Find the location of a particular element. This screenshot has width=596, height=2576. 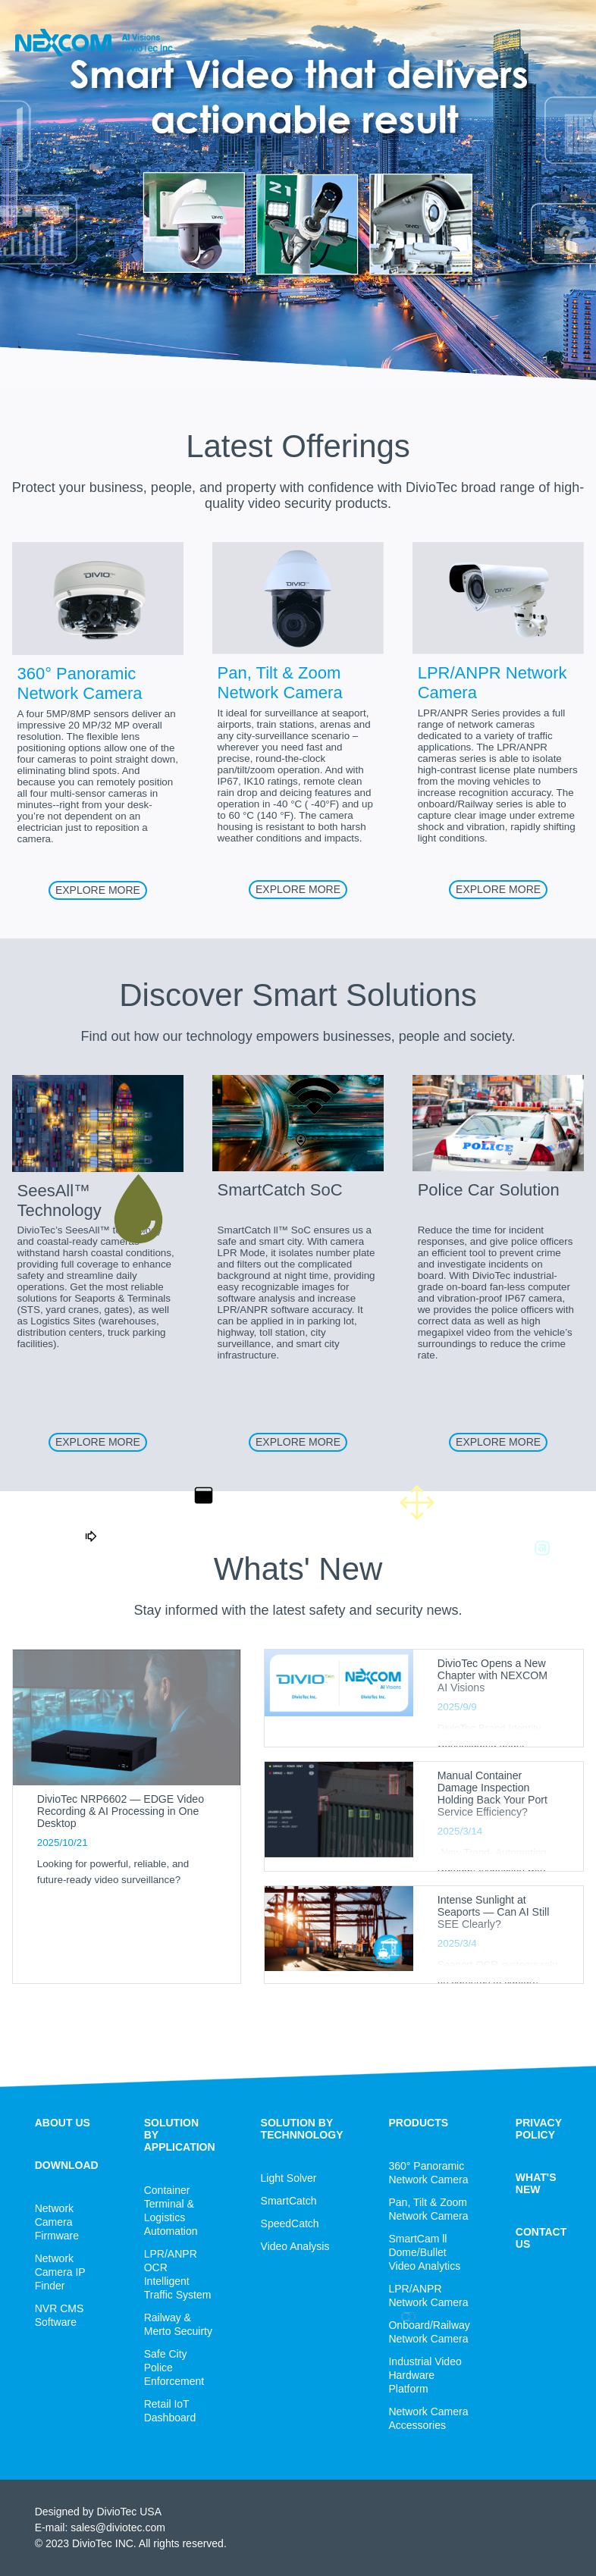

view a person's location on the map is located at coordinates (300, 1140).